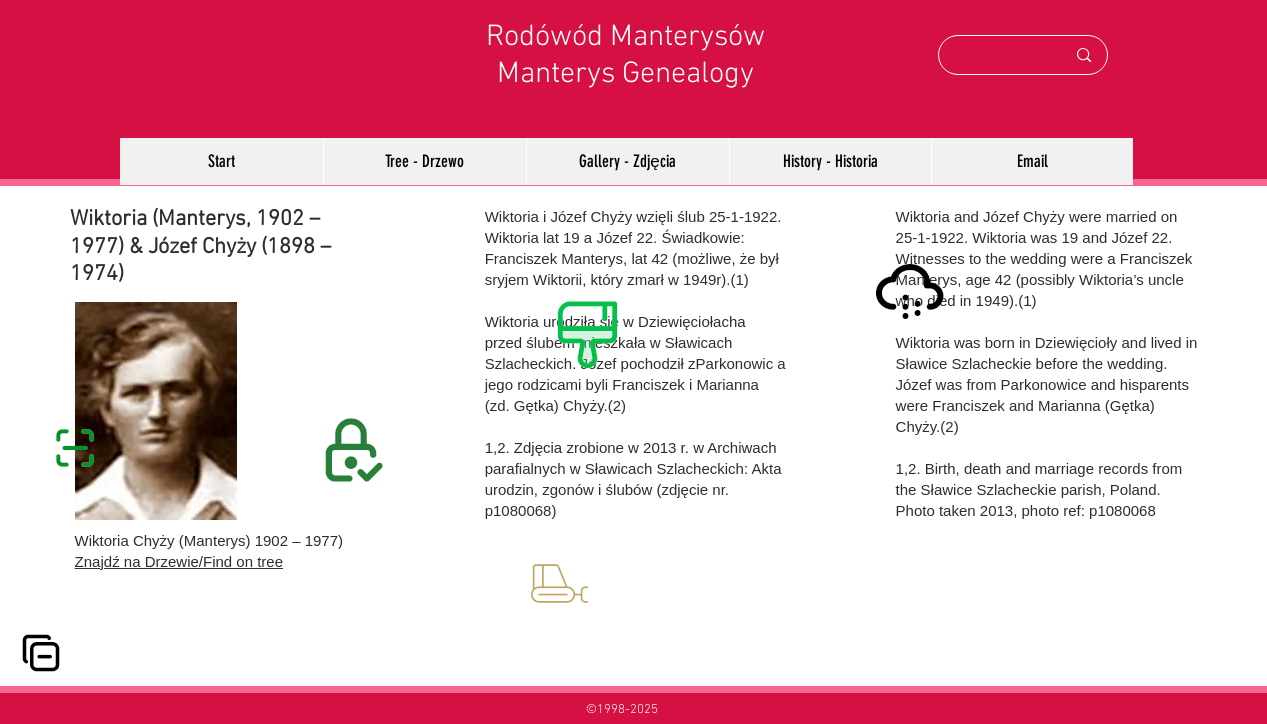 The image size is (1267, 724). What do you see at coordinates (75, 448) in the screenshot?
I see `scan a barcode or QR code` at bounding box center [75, 448].